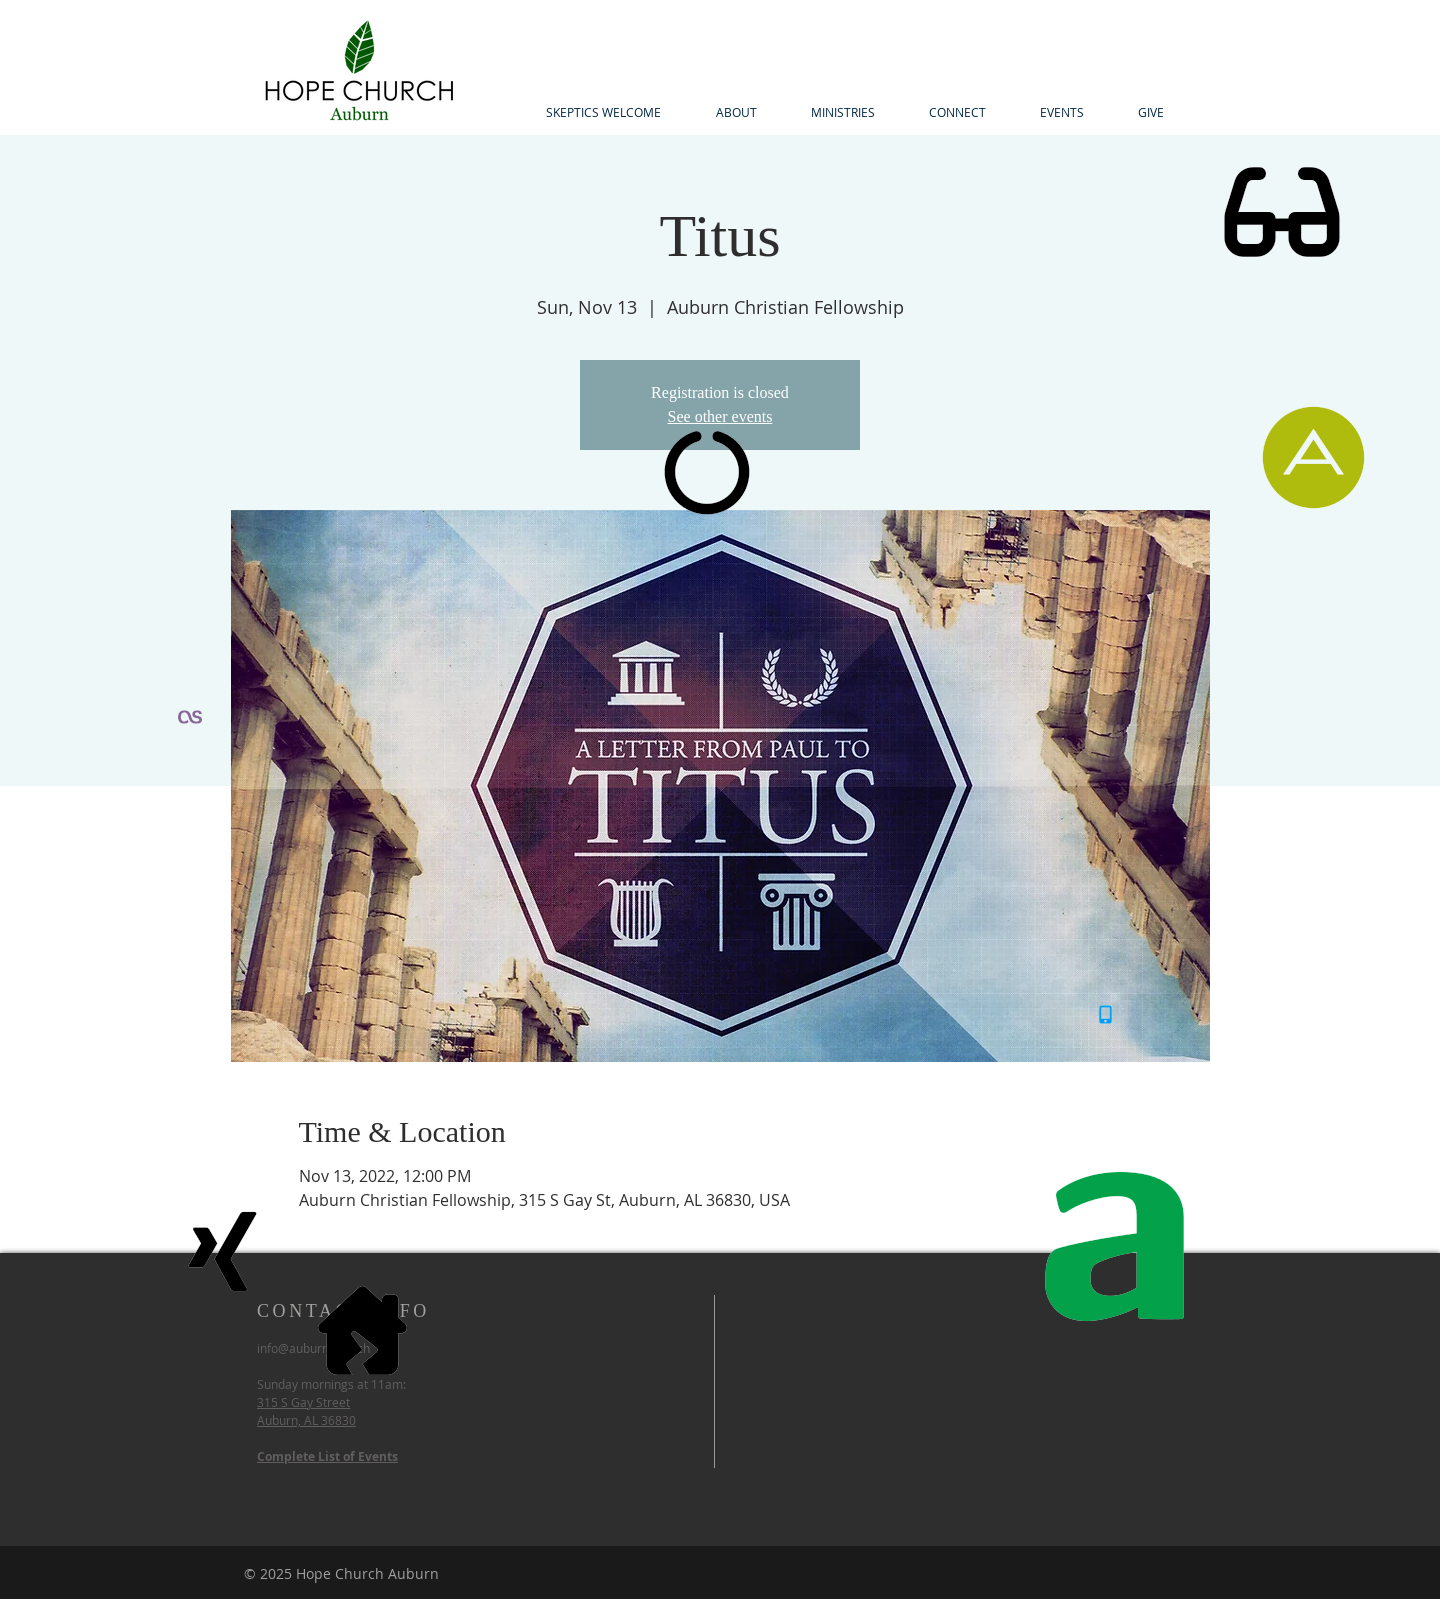  I want to click on open Last.fm app, so click(190, 717).